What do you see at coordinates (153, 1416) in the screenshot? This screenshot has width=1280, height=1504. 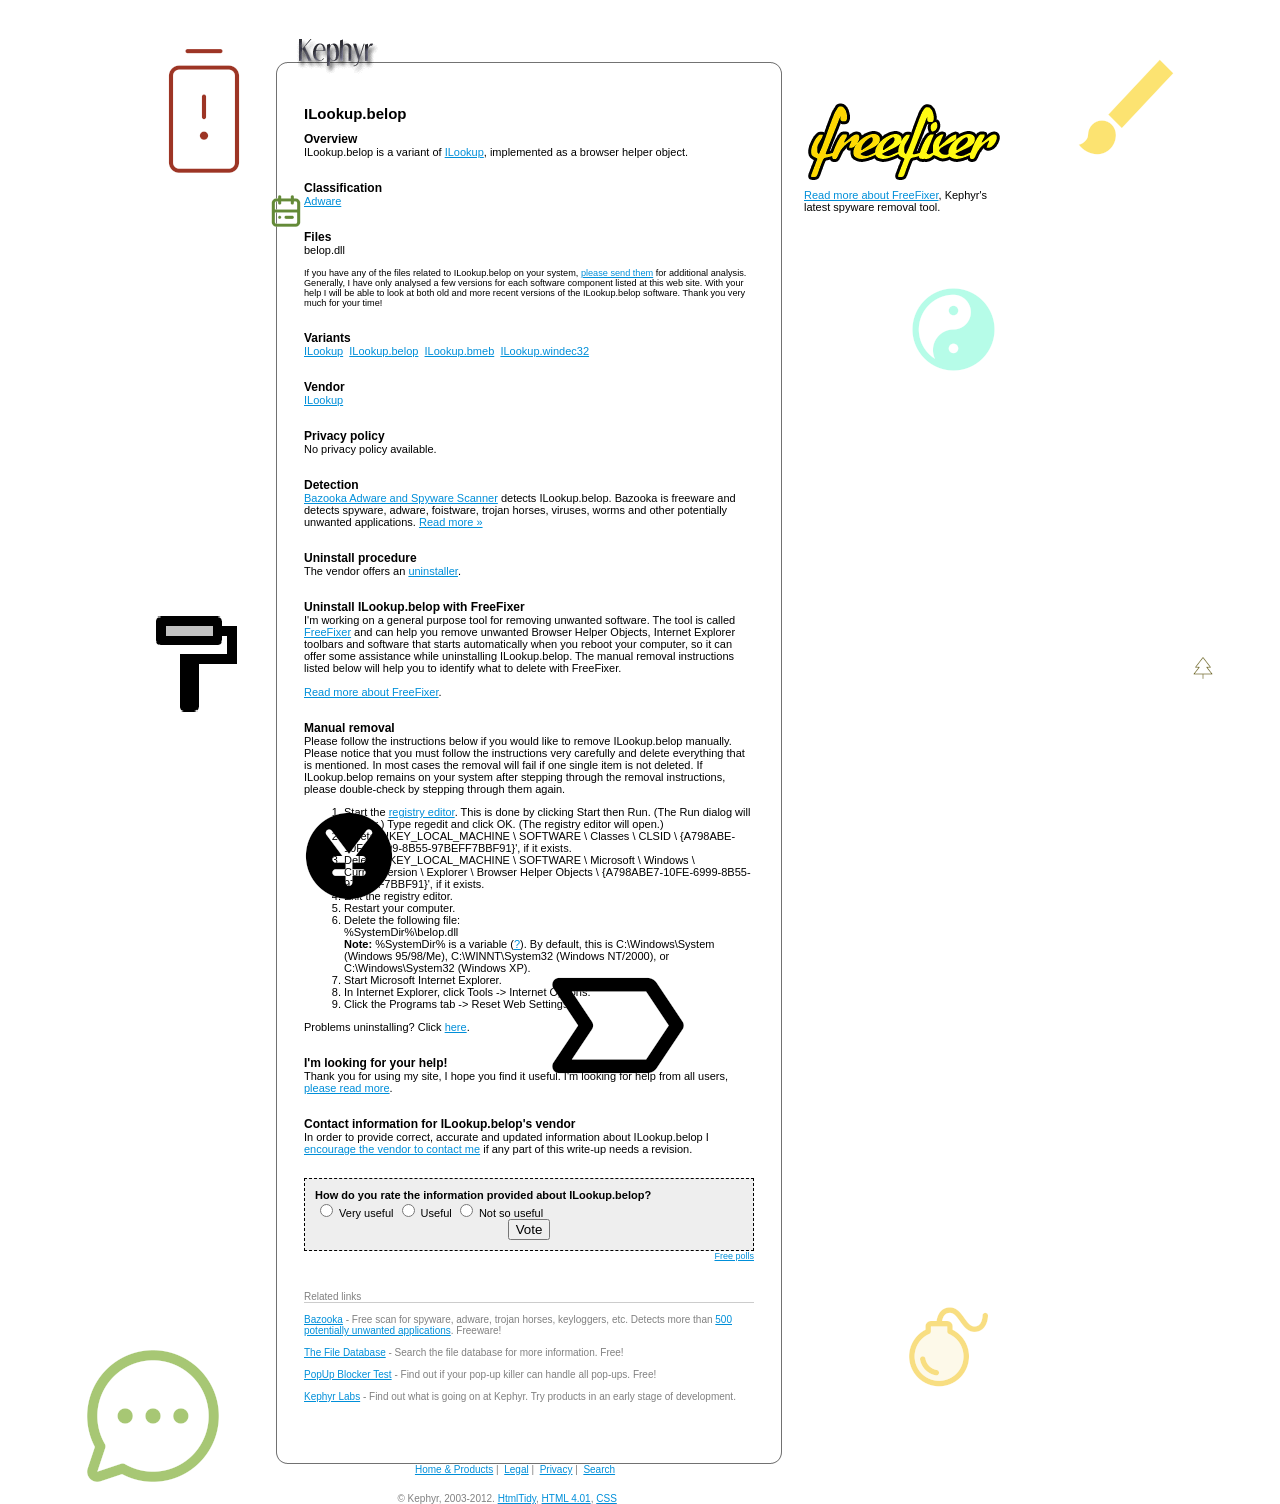 I see `open chat or messaging` at bounding box center [153, 1416].